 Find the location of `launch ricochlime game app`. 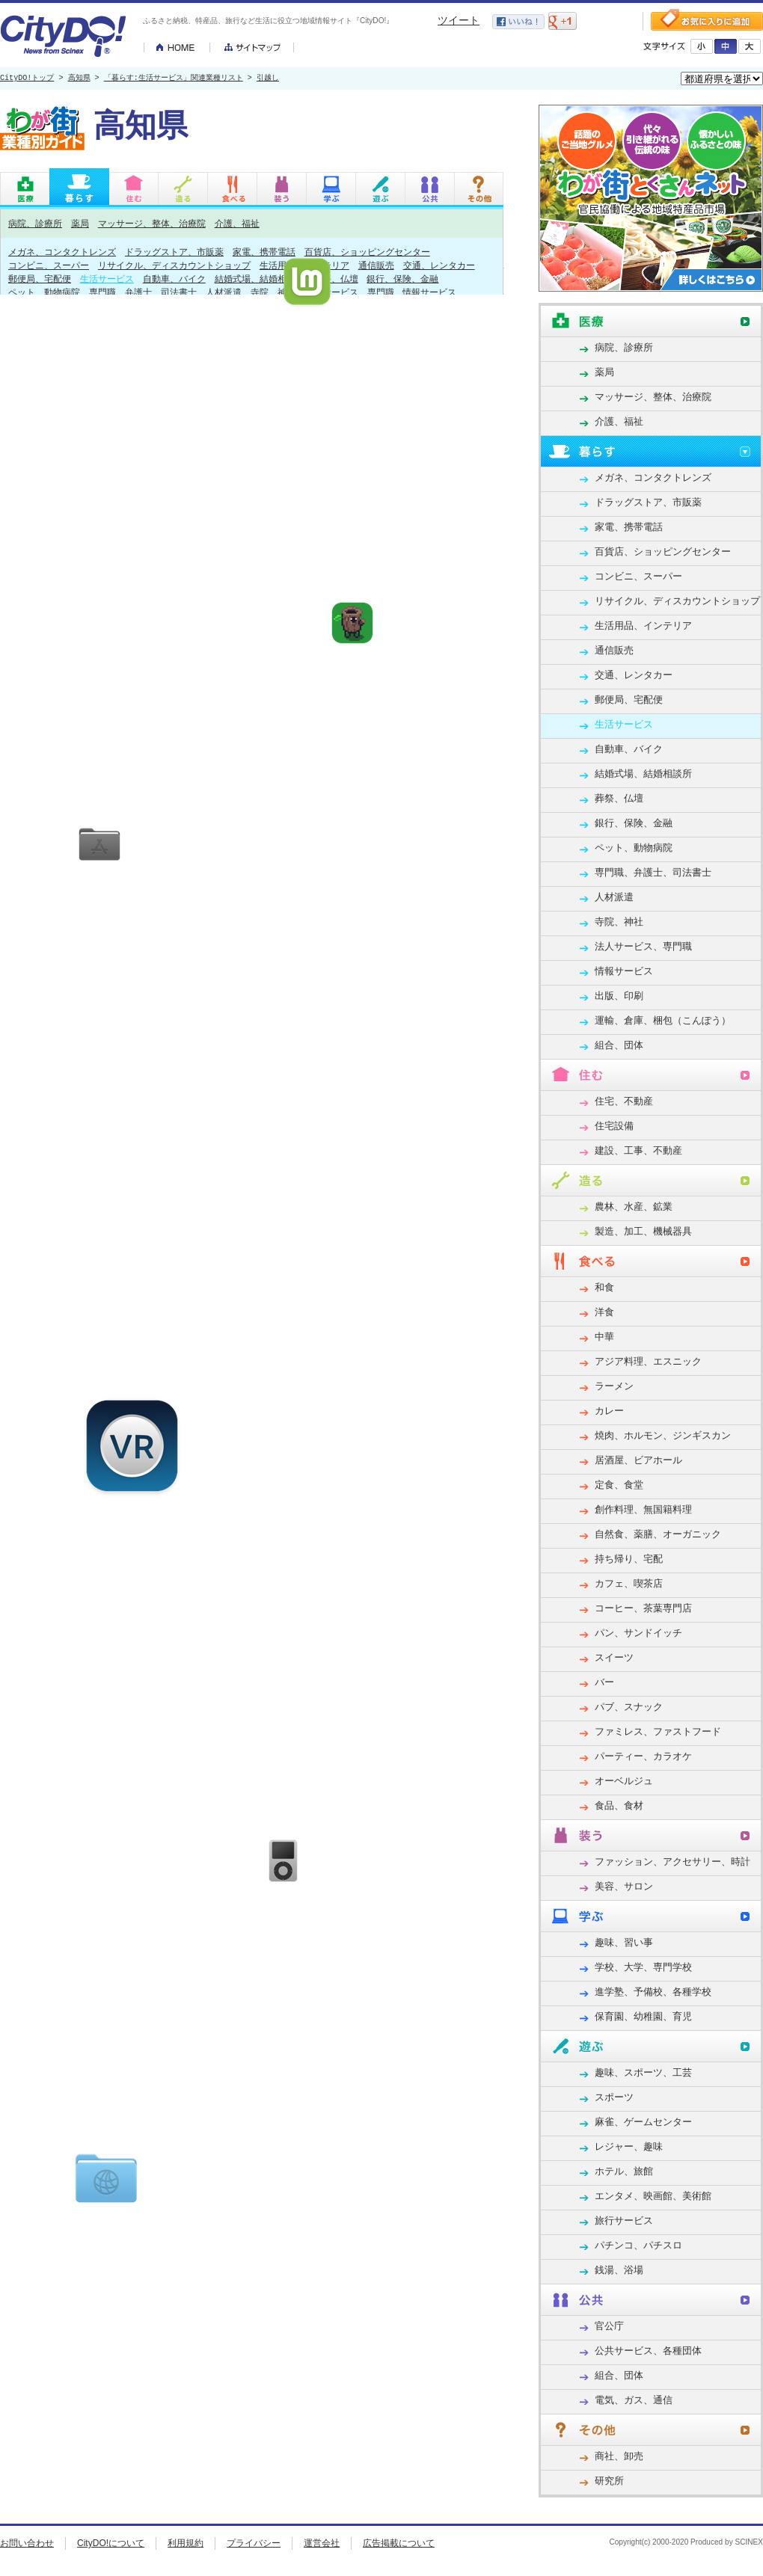

launch ricochlime game app is located at coordinates (352, 623).